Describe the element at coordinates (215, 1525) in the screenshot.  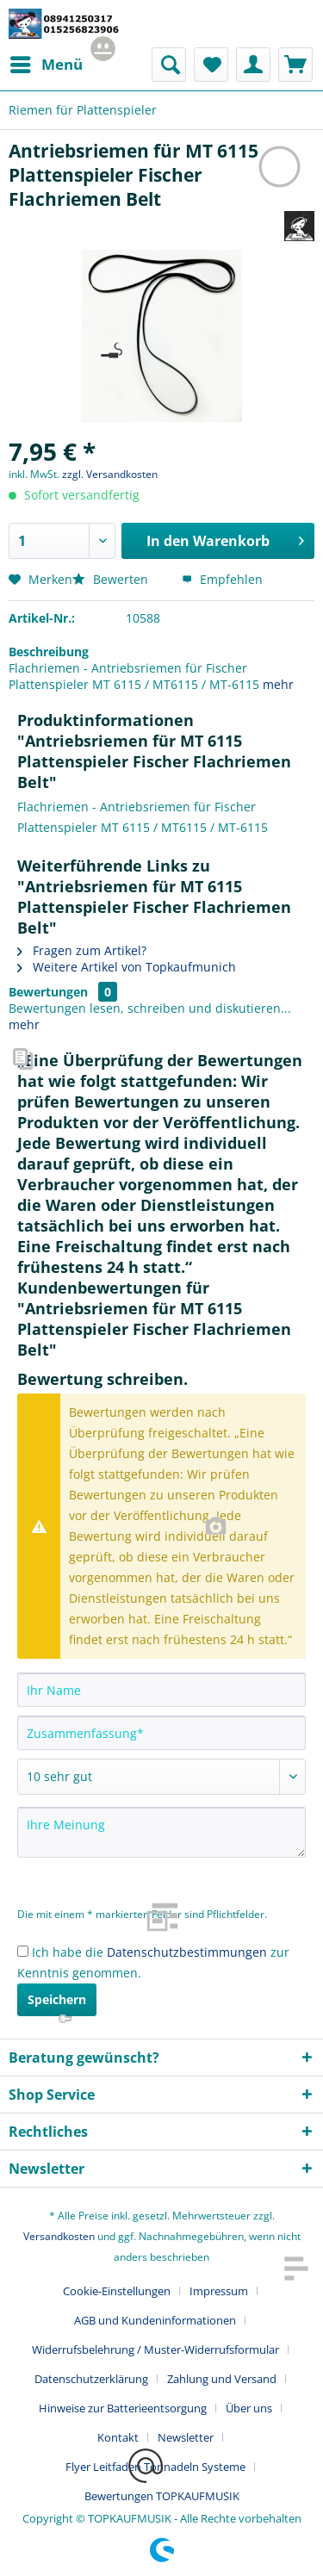
I see `open camera to take a photo` at that location.